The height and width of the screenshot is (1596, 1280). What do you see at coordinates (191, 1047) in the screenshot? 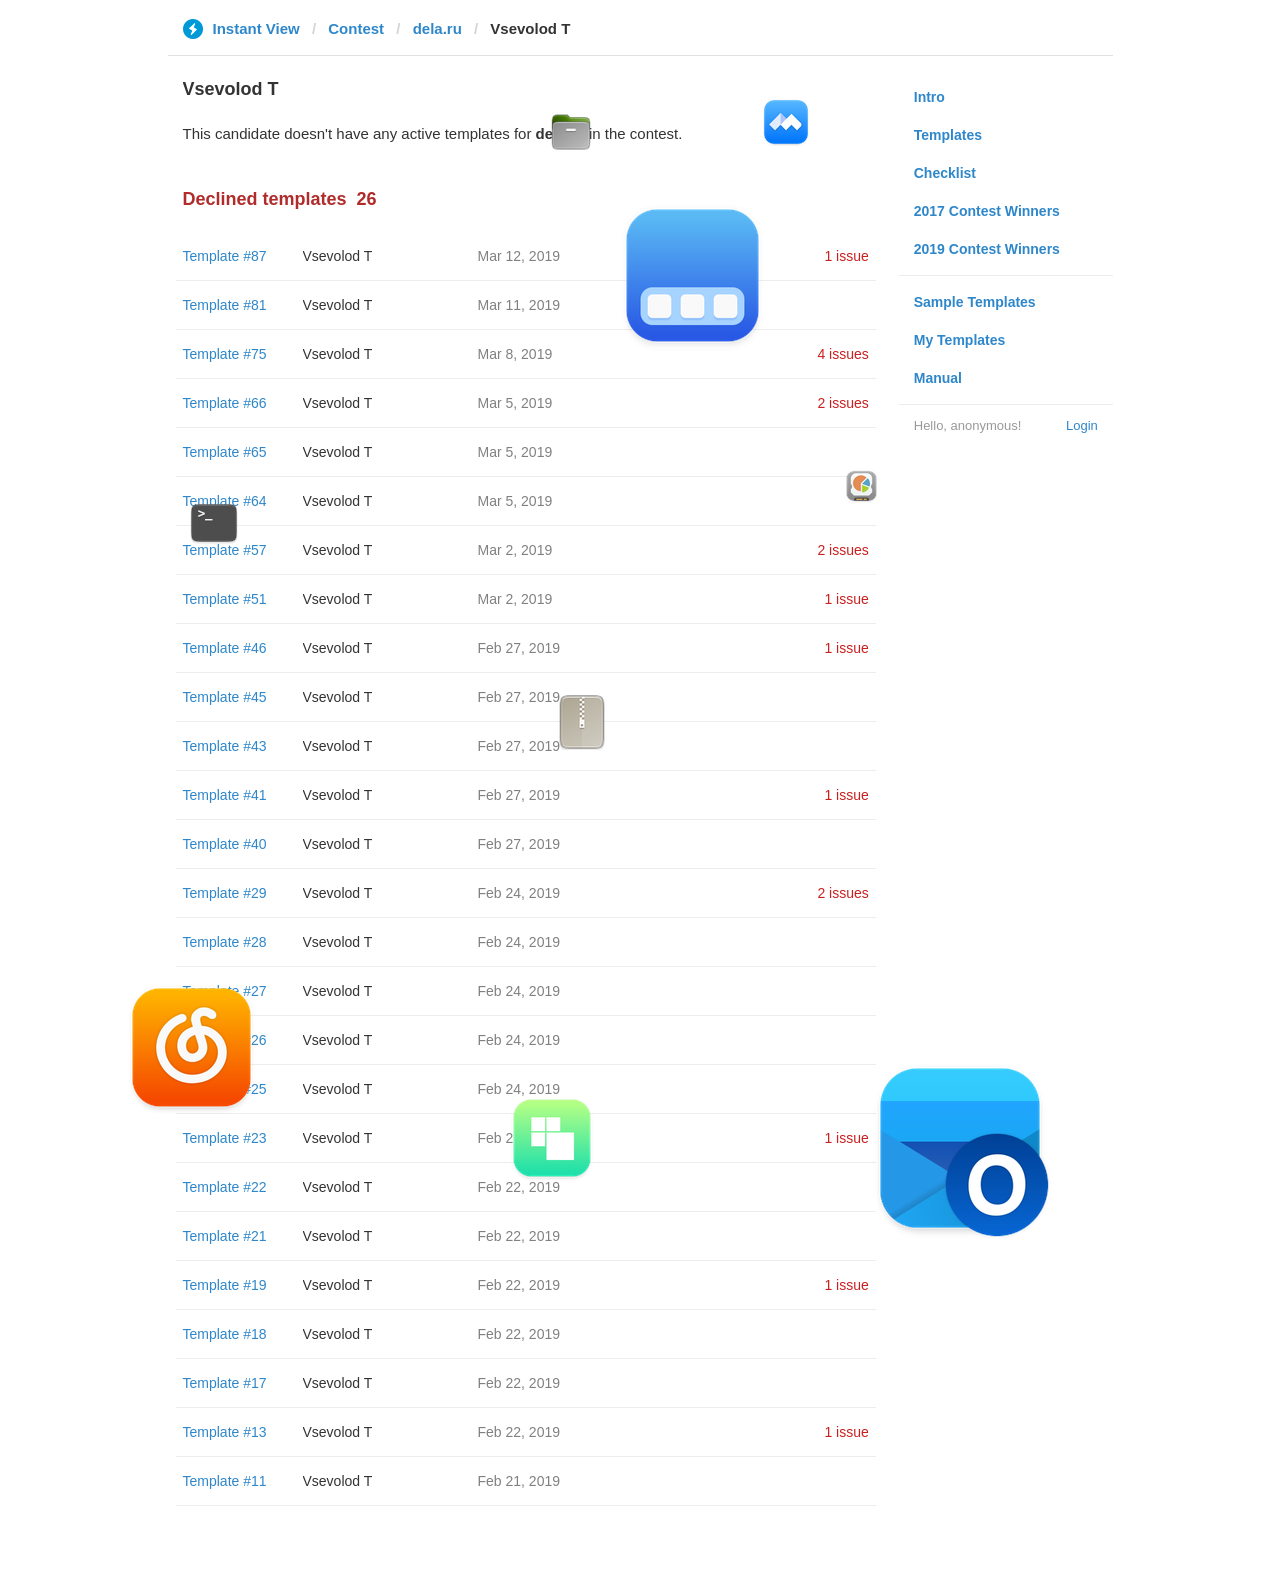
I see `open netease cloud music app` at bounding box center [191, 1047].